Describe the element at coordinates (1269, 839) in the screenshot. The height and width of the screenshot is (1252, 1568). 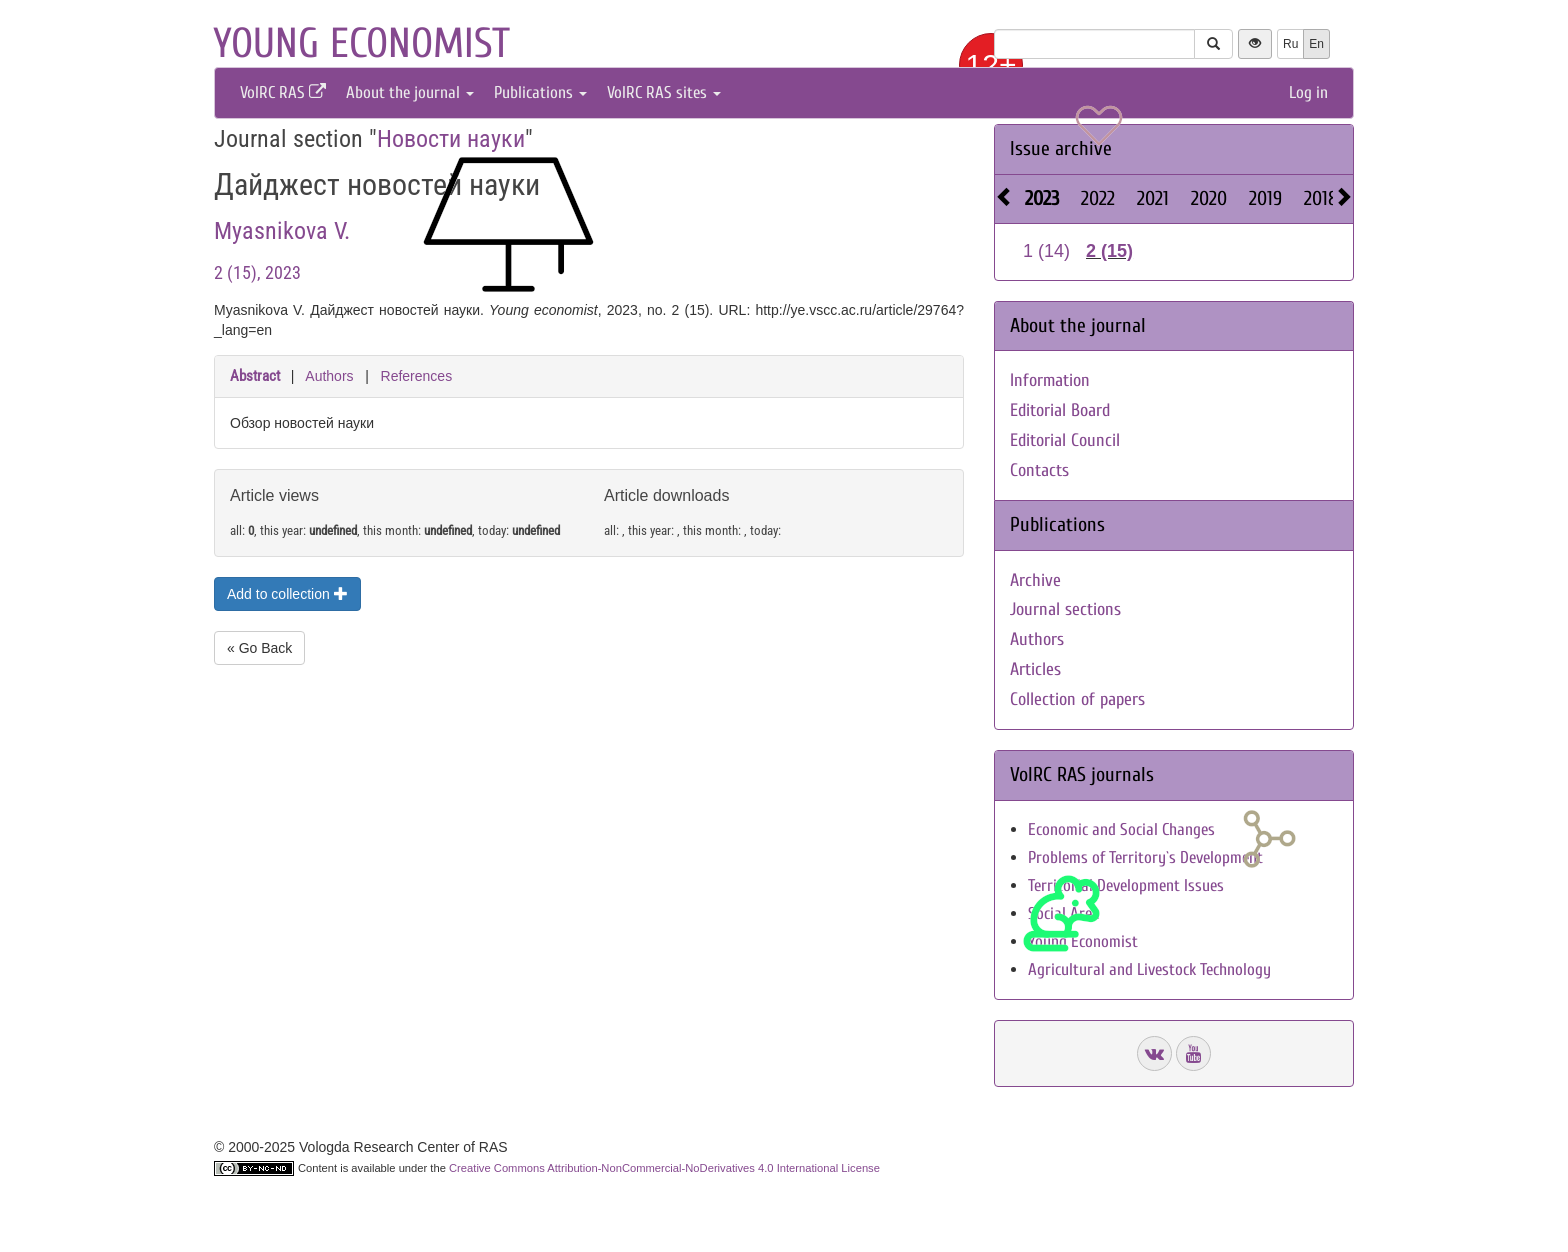
I see `access AI model settings` at that location.